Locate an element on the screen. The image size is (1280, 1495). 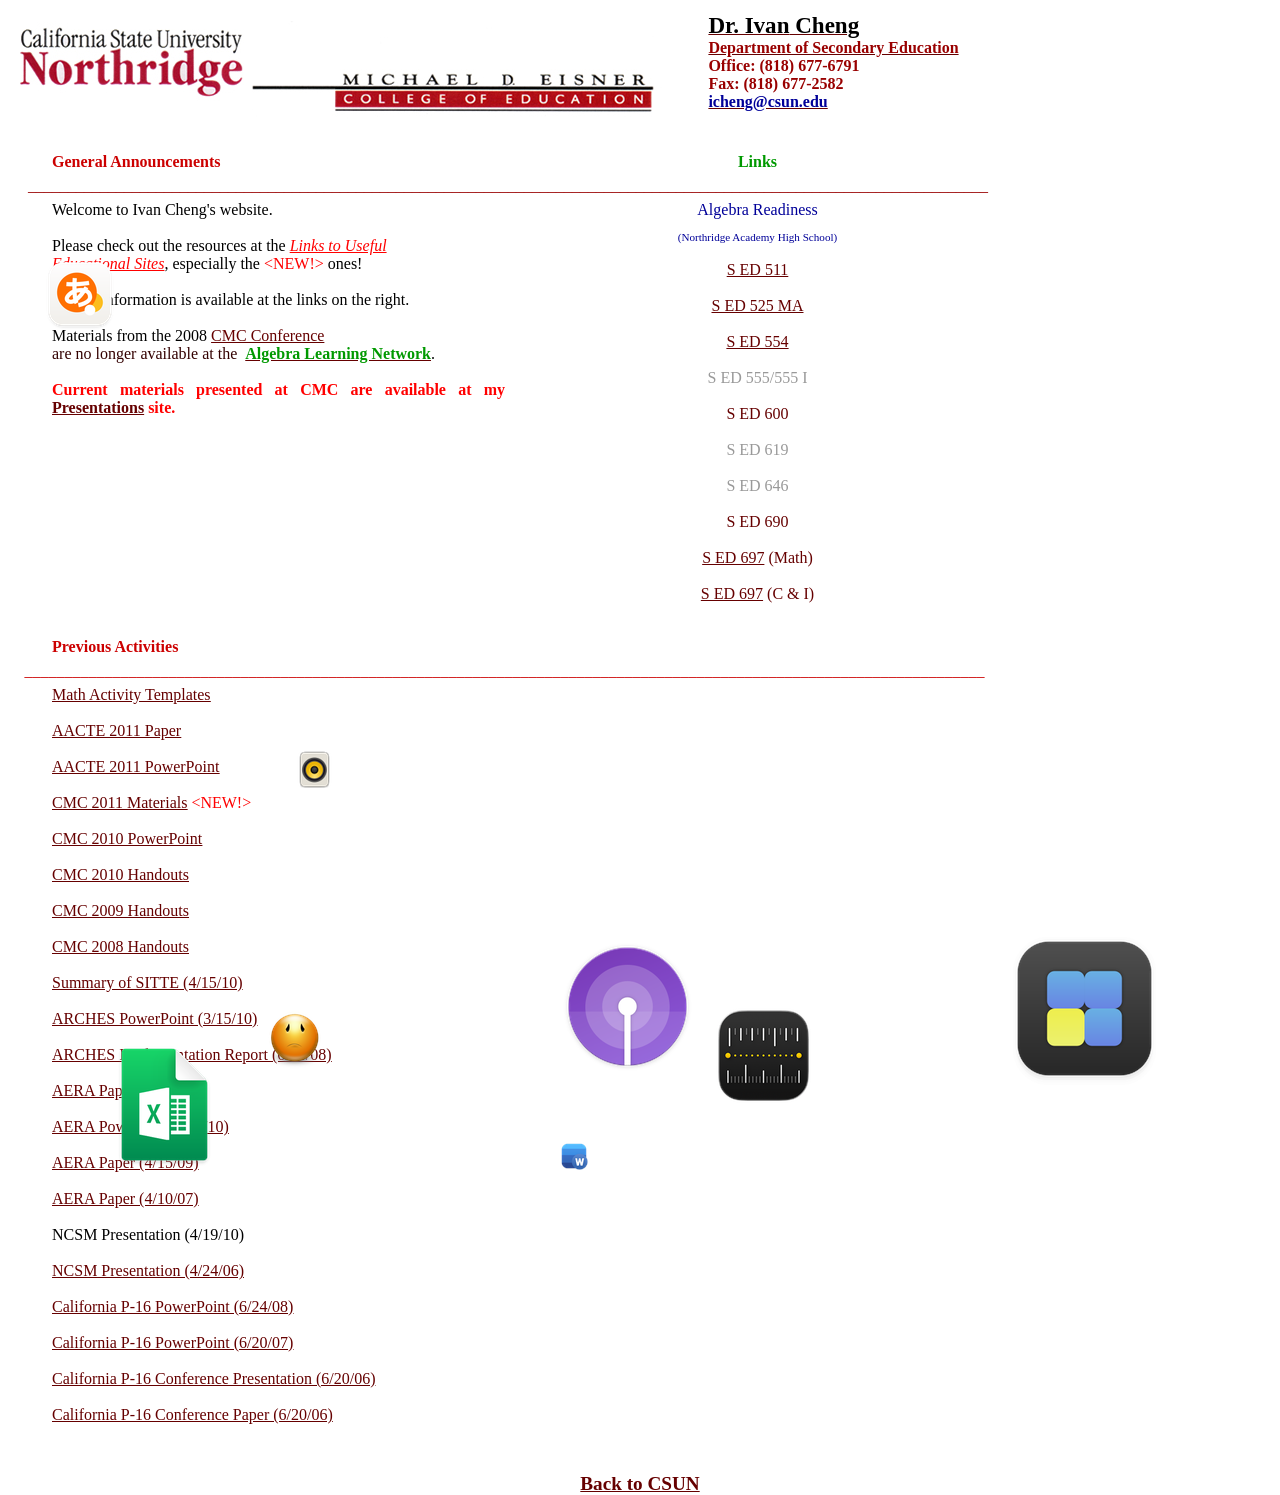
launch swell foop puzzle game is located at coordinates (1084, 1008).